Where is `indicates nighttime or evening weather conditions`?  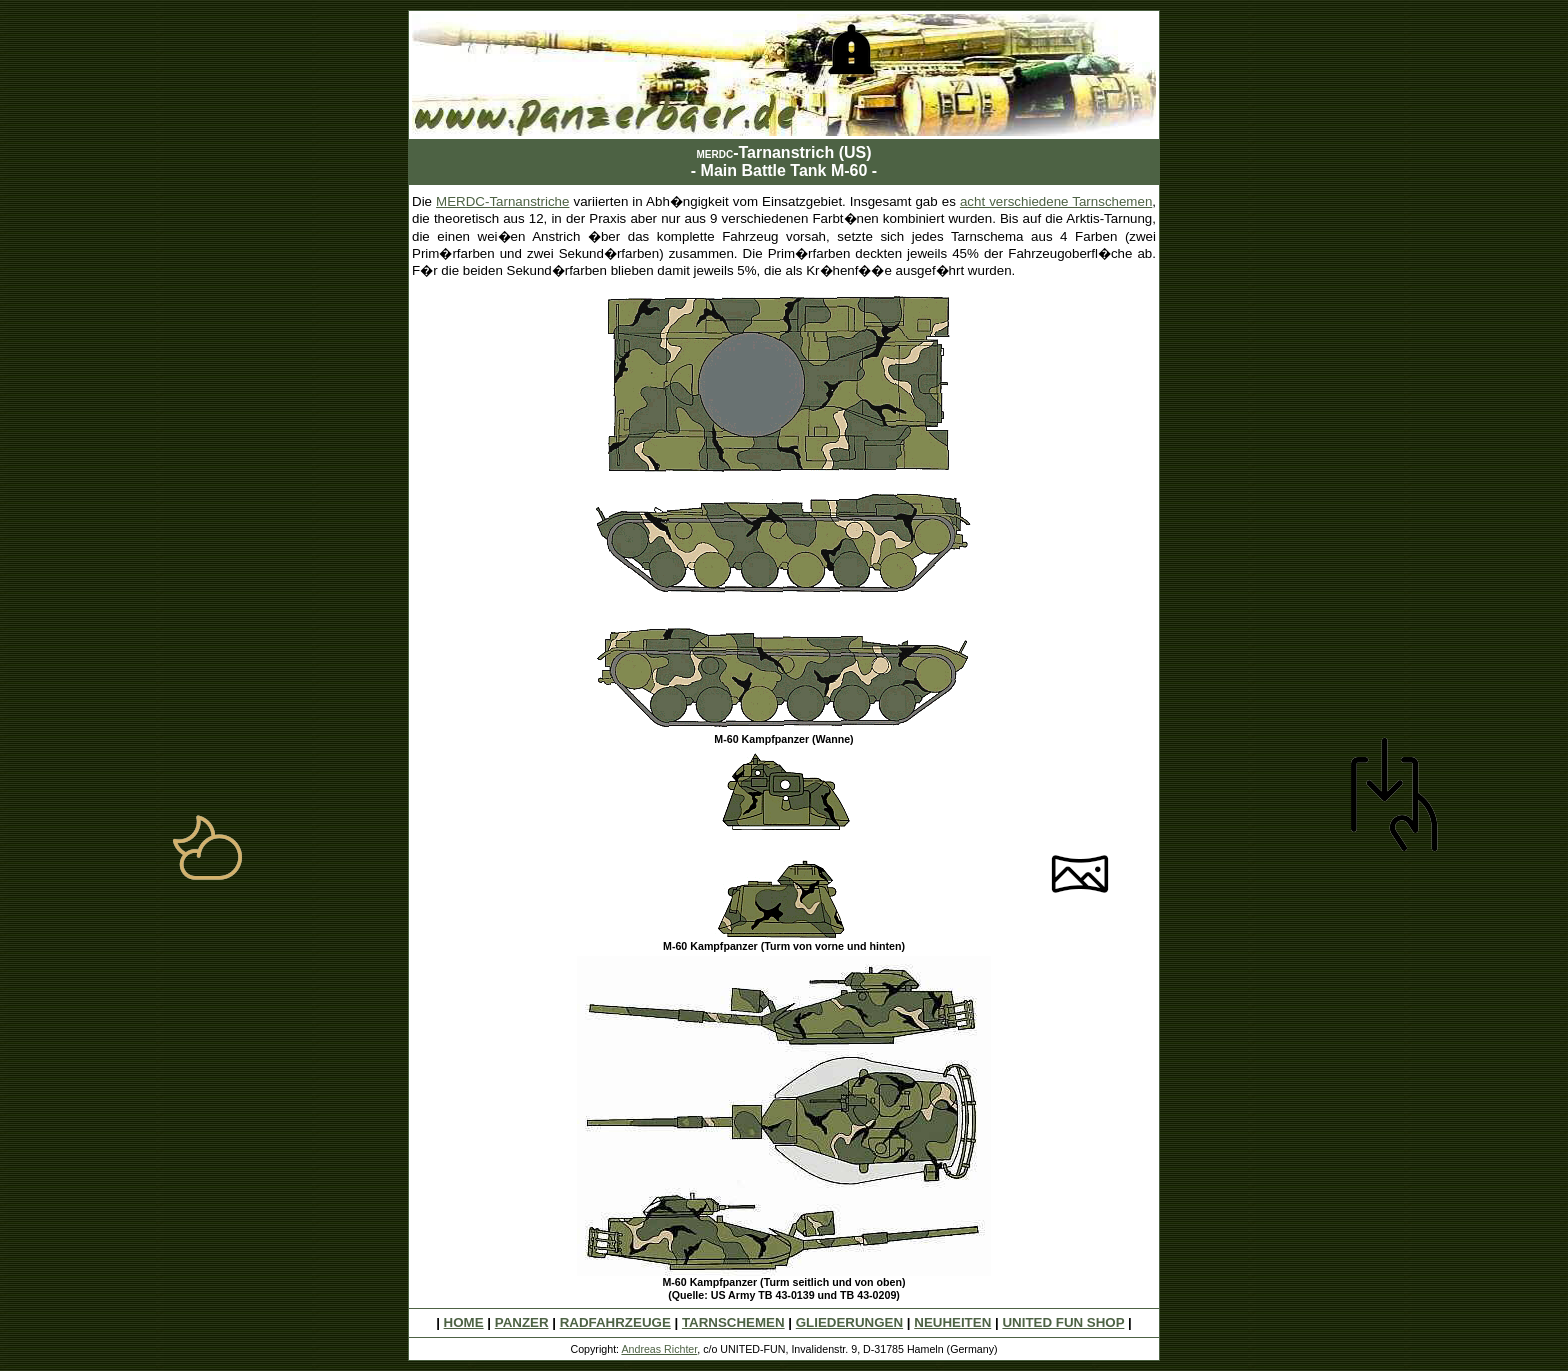
indicates nighttime or evening weather conditions is located at coordinates (206, 851).